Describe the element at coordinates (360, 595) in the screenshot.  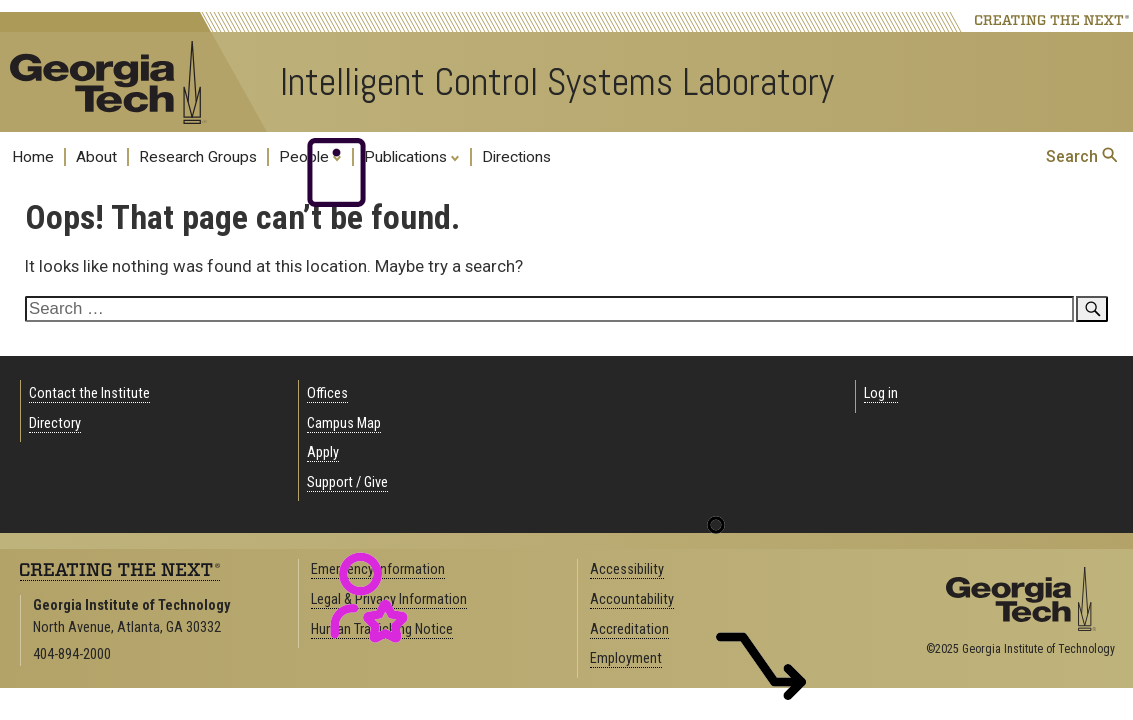
I see `view or access favorite user` at that location.